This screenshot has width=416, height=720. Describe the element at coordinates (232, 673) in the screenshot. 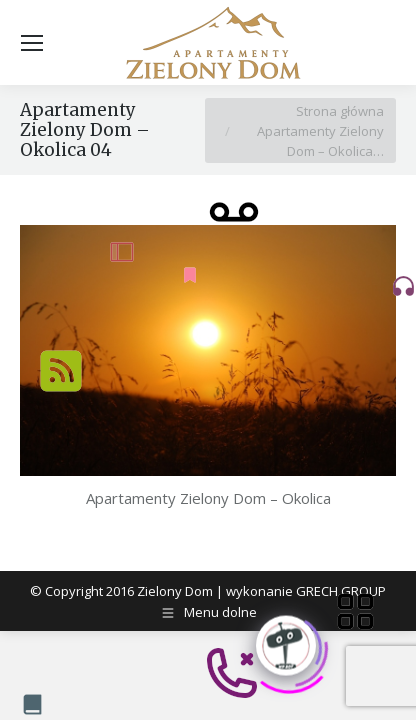

I see `indicates a missed phone call` at that location.